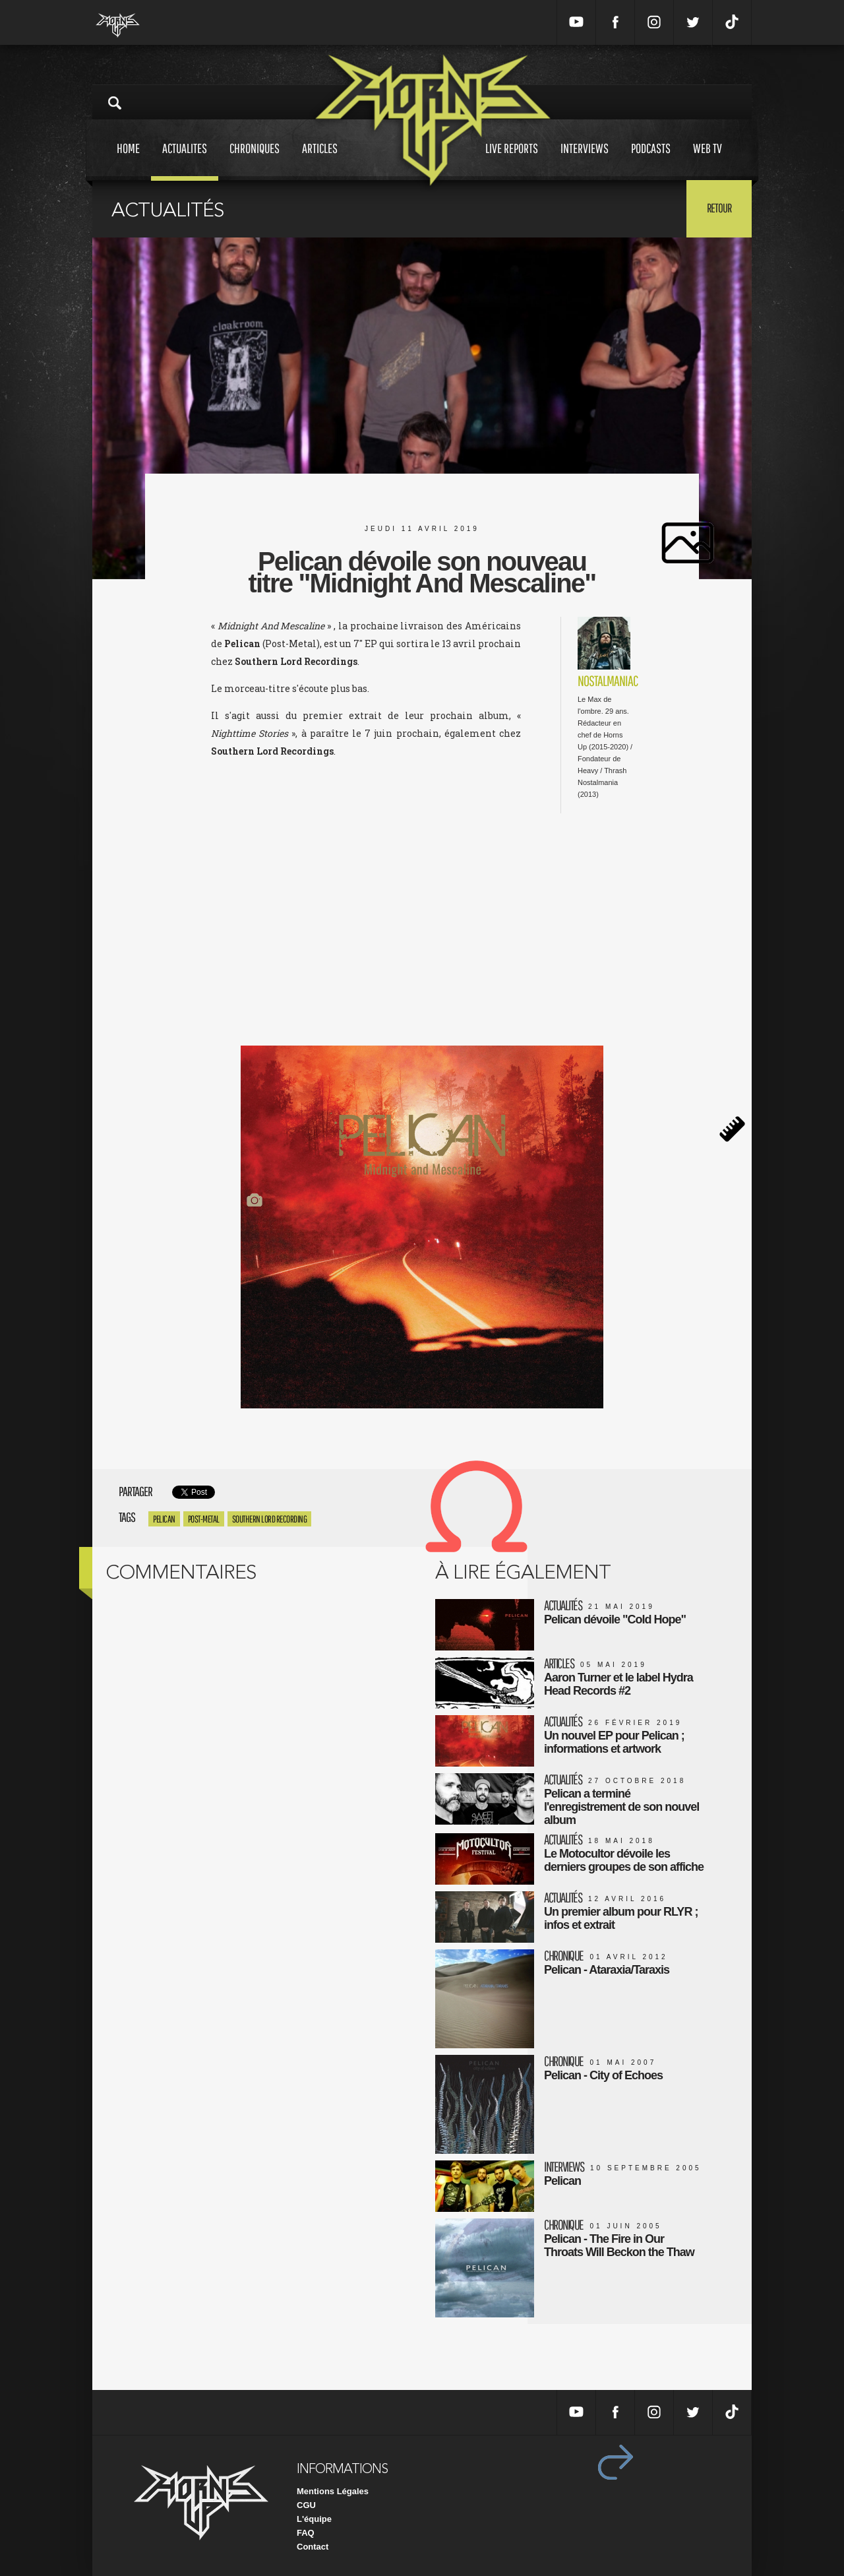 This screenshot has height=2576, width=844. I want to click on view photo or image, so click(688, 543).